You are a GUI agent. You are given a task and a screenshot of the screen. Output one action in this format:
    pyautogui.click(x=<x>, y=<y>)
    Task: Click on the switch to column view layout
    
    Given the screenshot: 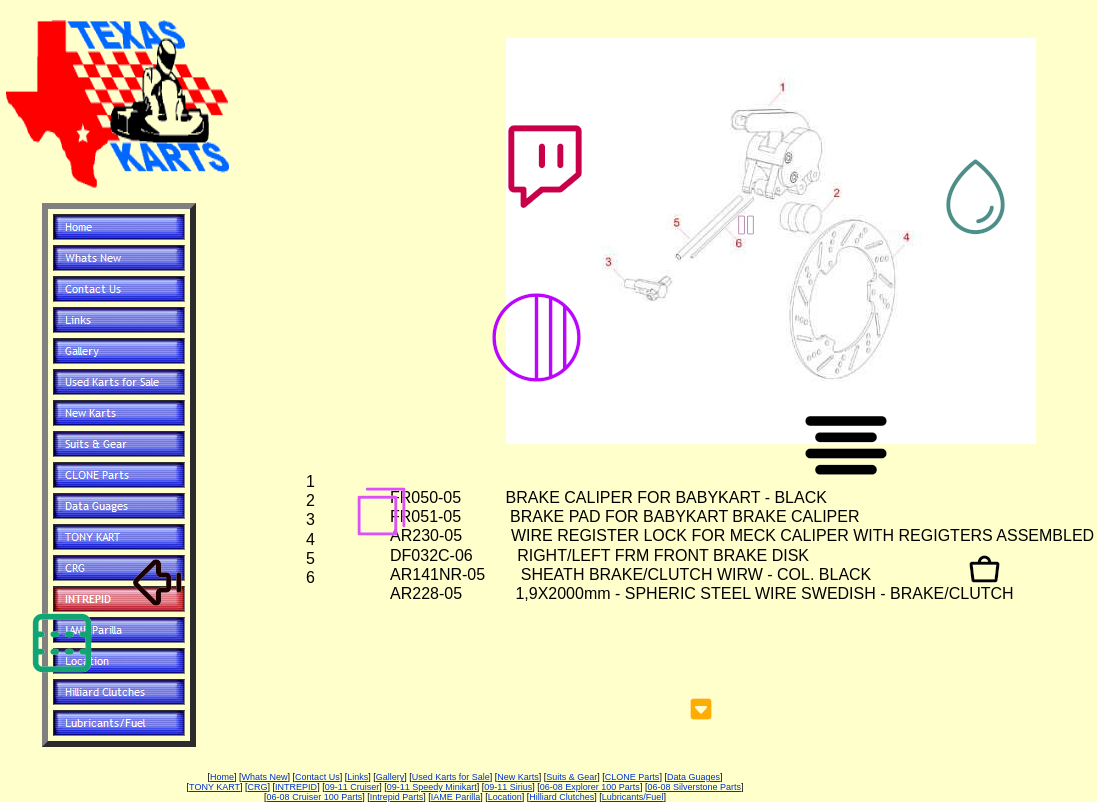 What is the action you would take?
    pyautogui.click(x=746, y=225)
    